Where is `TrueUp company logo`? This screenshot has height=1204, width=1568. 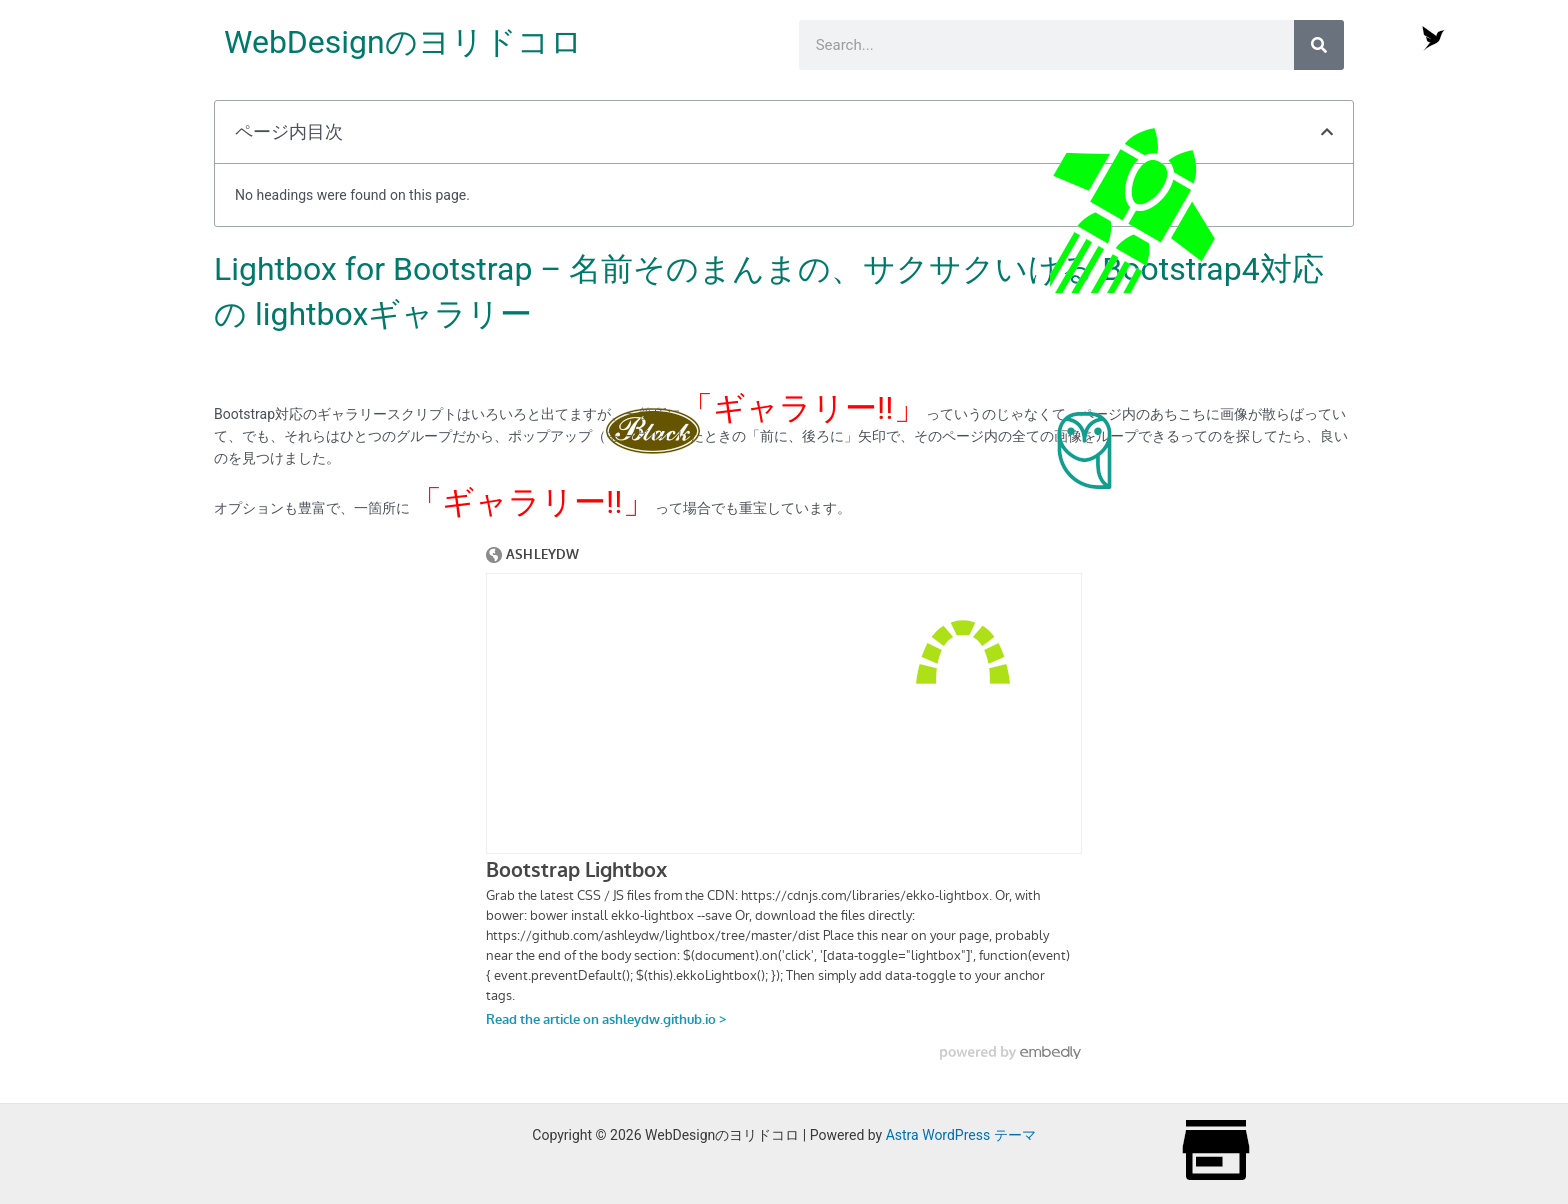 TrueUp company logo is located at coordinates (1084, 450).